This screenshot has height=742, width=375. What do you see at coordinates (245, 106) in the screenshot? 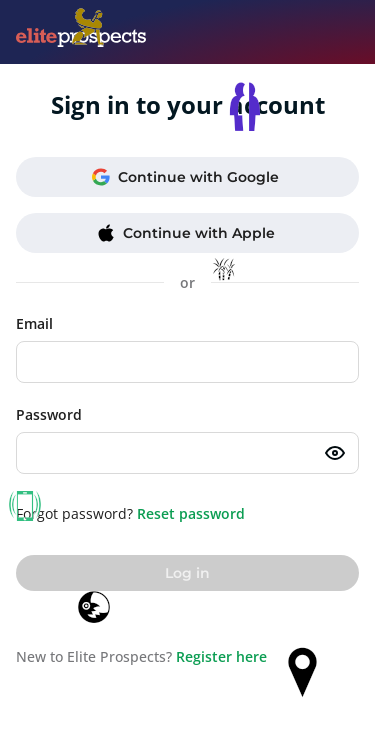
I see `summon a ghost companion` at bounding box center [245, 106].